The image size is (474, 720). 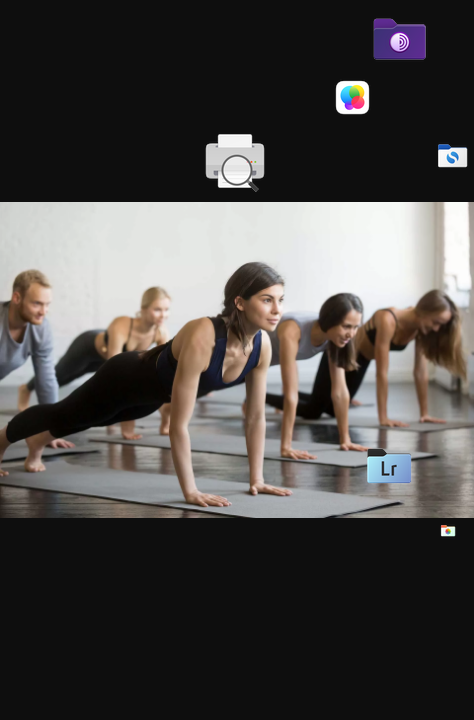 What do you see at coordinates (352, 97) in the screenshot?
I see `open Game Center settings` at bounding box center [352, 97].